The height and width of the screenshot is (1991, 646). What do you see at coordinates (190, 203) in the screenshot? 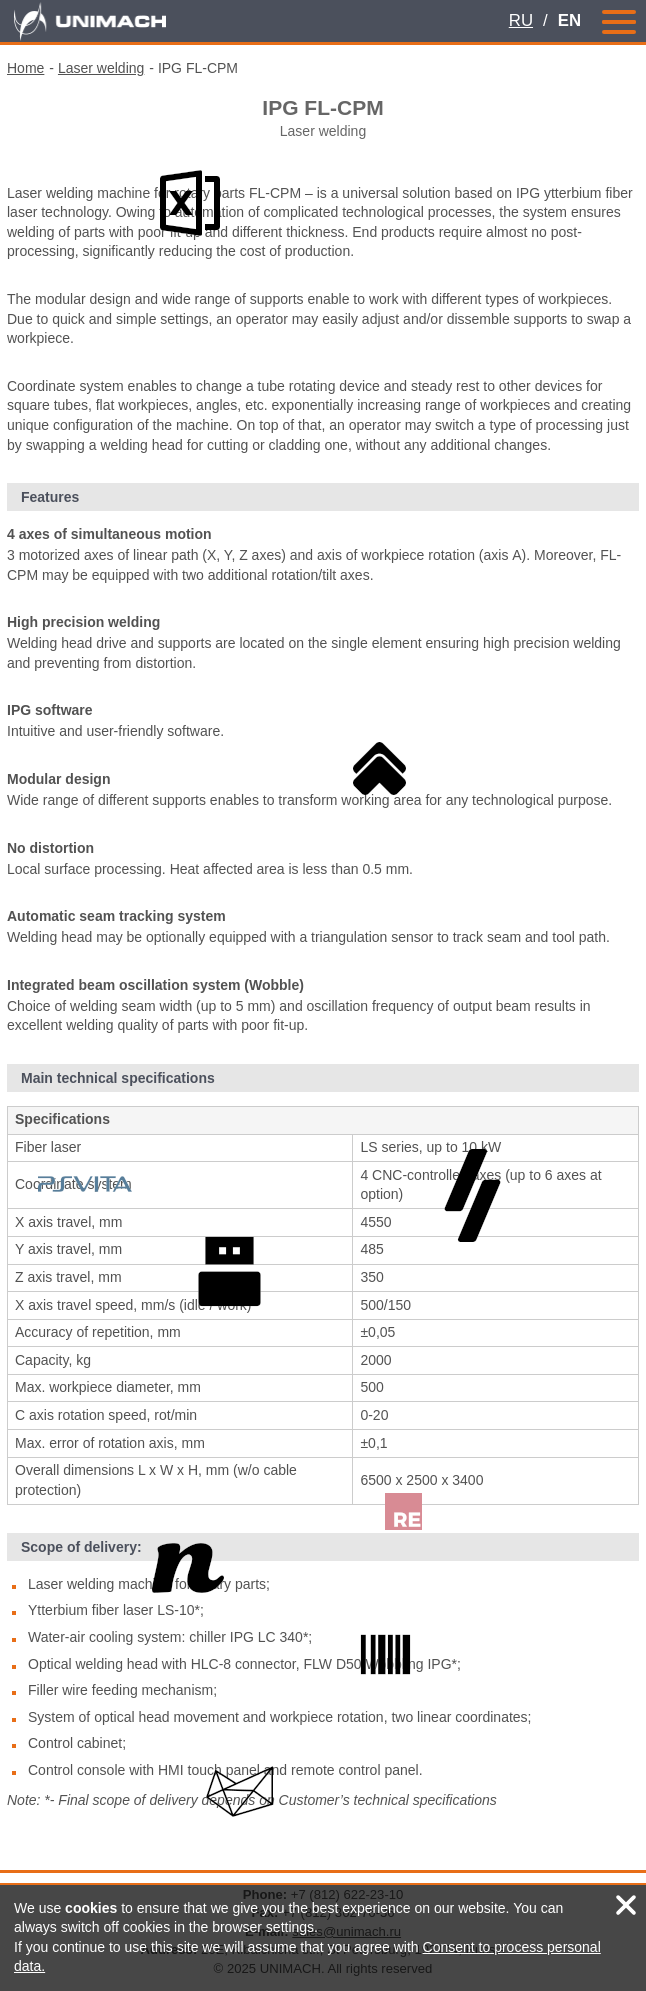
I see `open an excel spreadsheet file` at bounding box center [190, 203].